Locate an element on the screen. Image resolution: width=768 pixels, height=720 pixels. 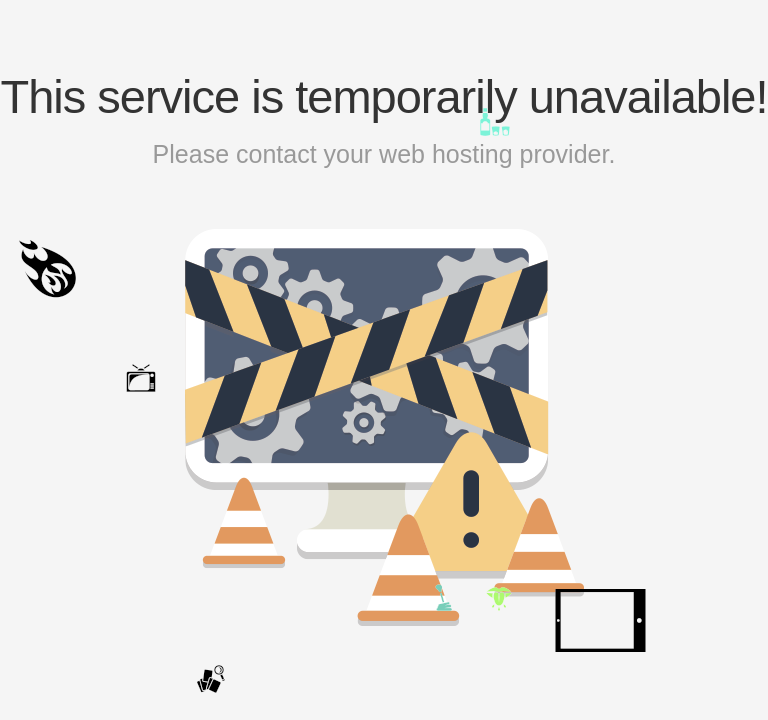
access tv or video streaming features is located at coordinates (141, 378).